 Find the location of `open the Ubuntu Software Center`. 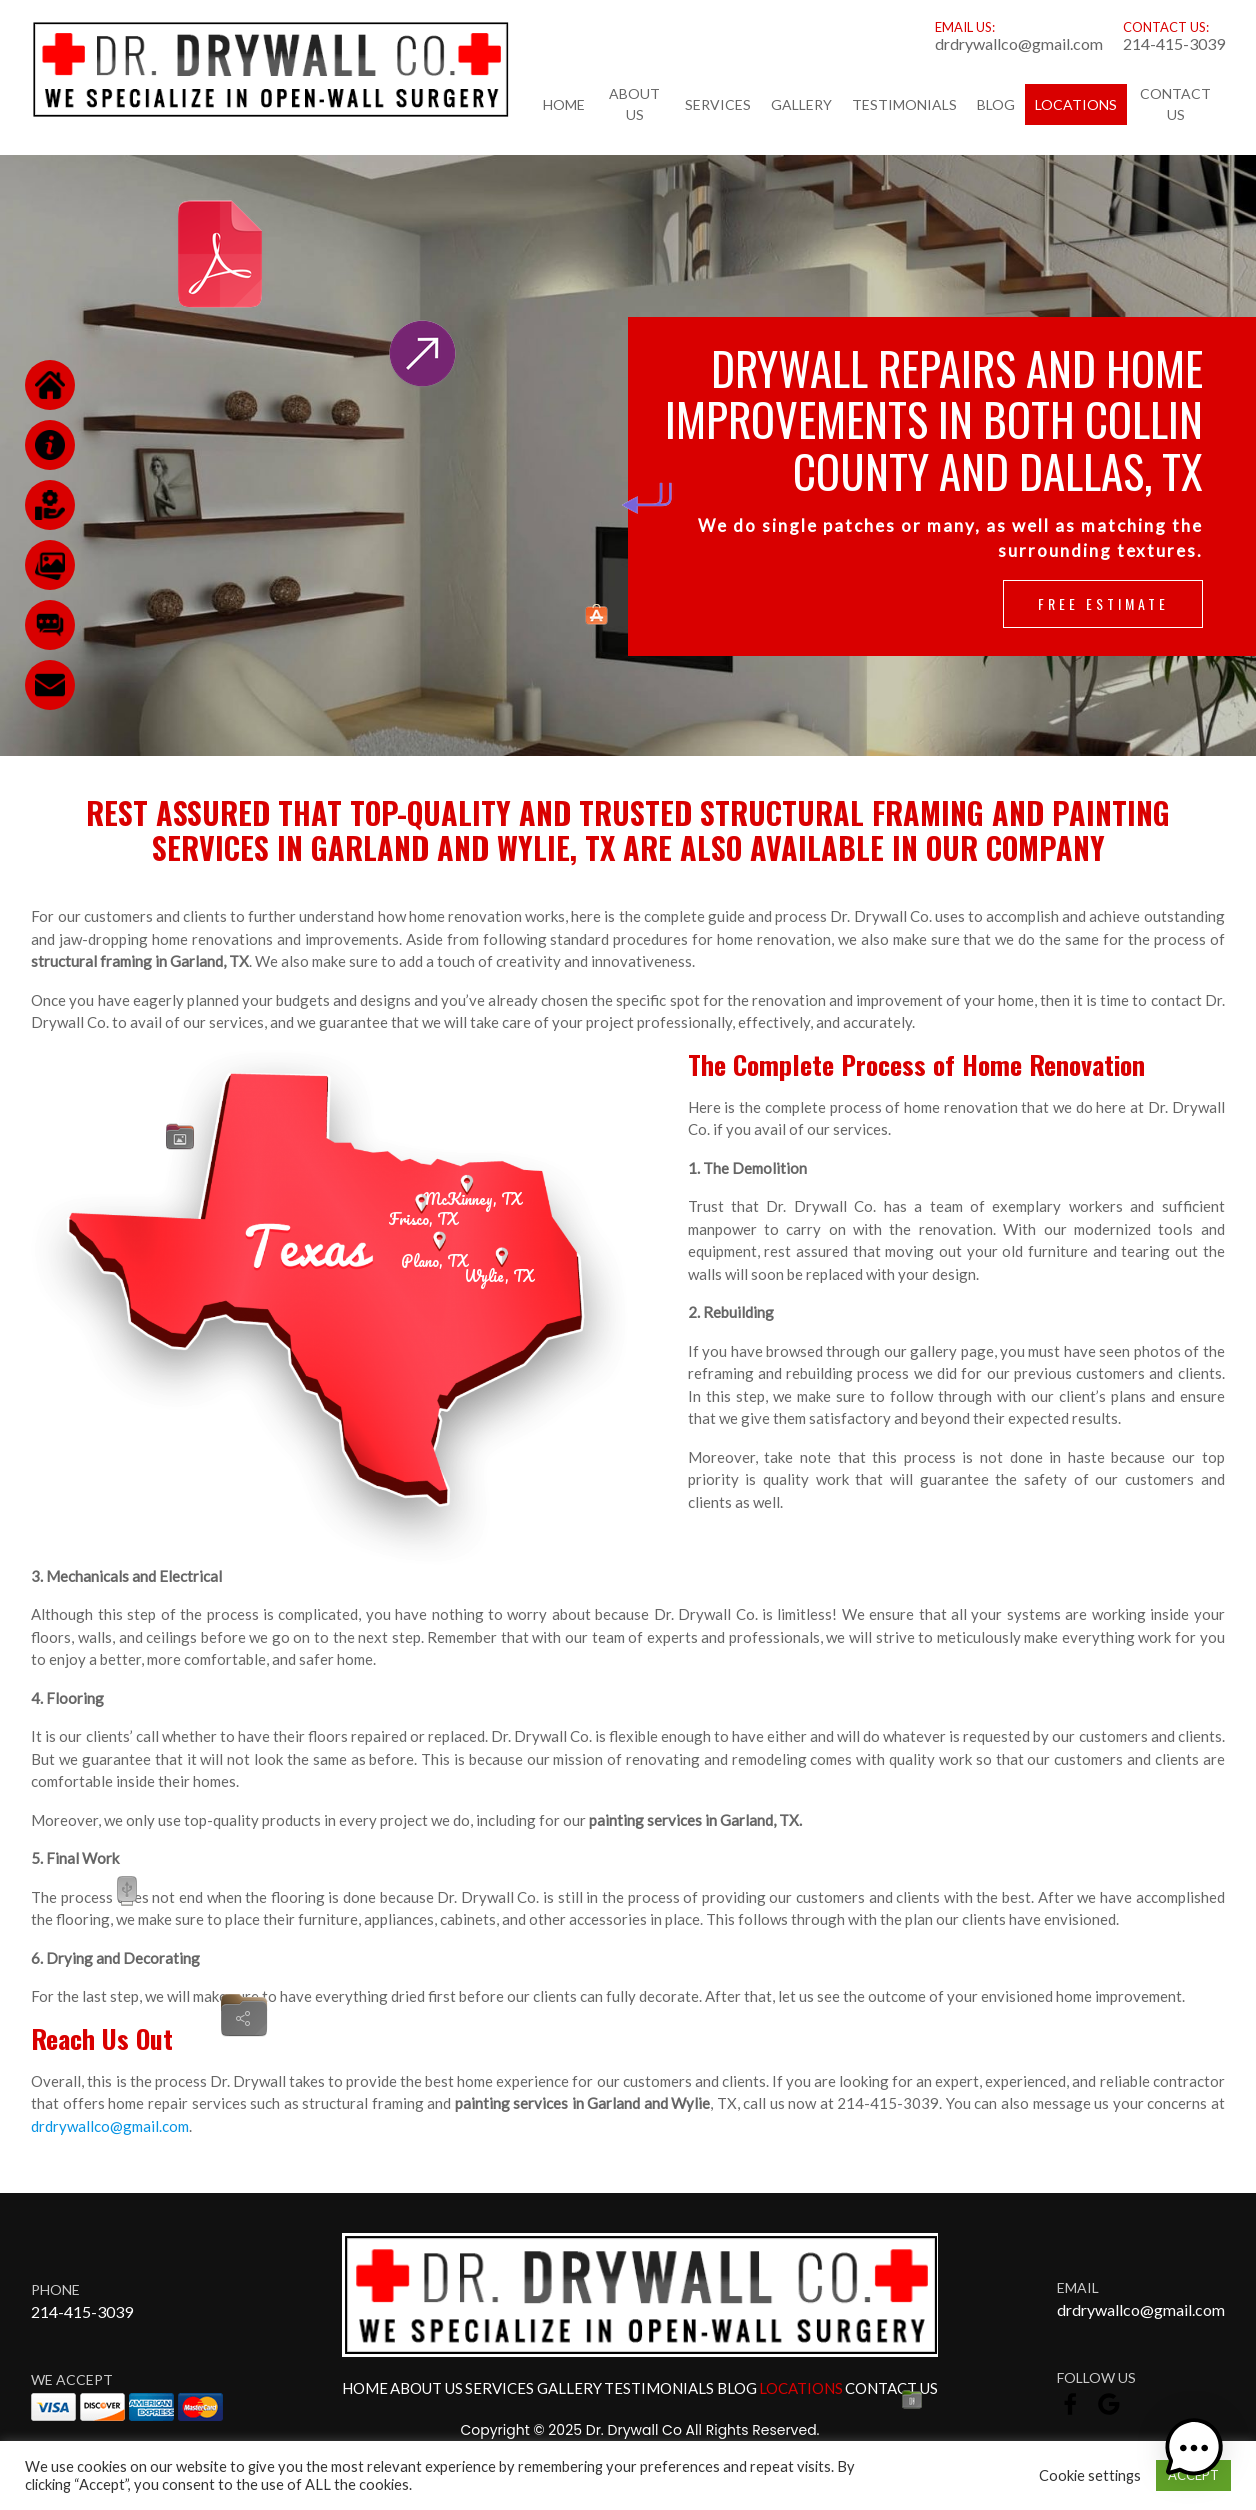

open the Ubuntu Software Center is located at coordinates (596, 615).